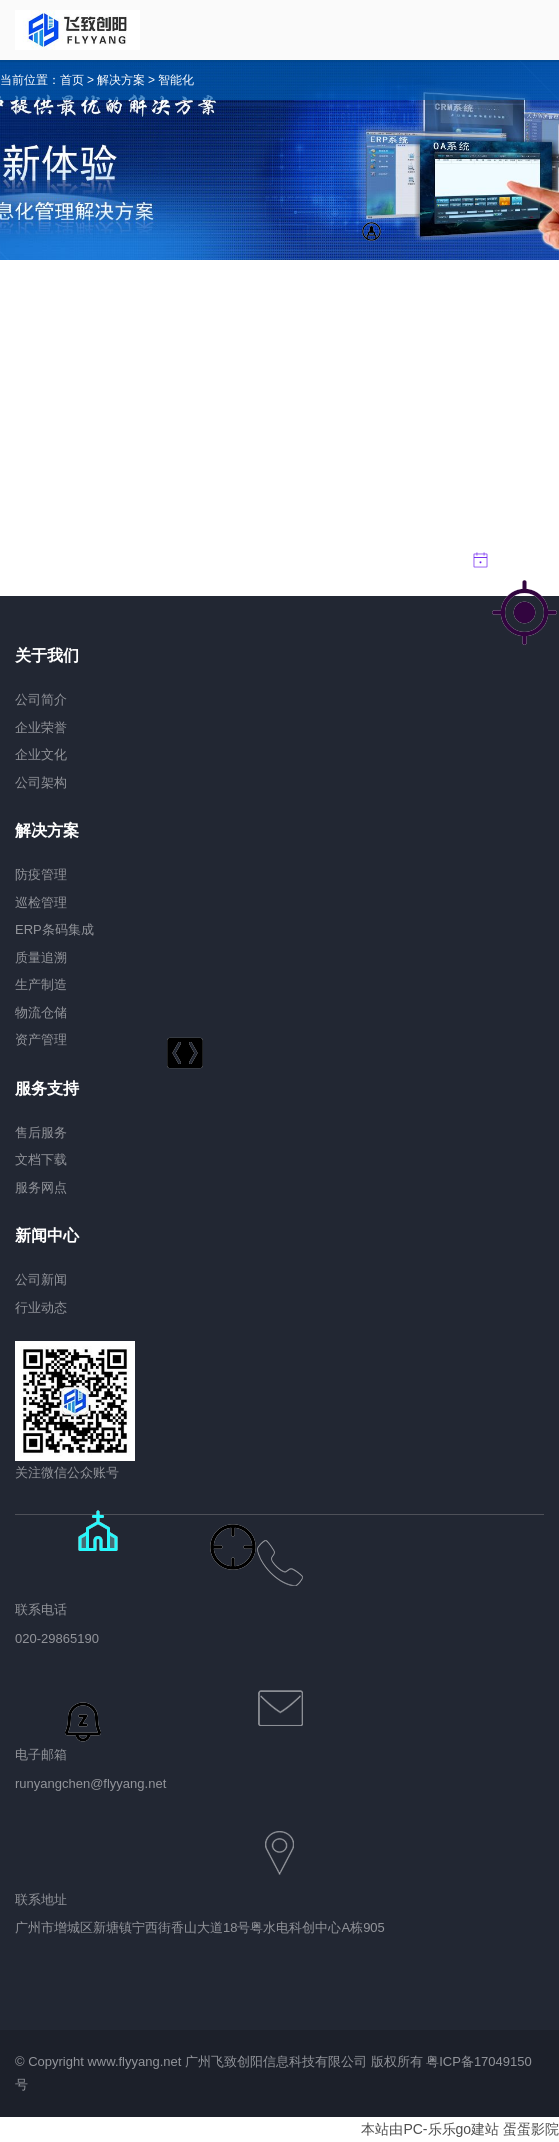 The image size is (559, 2142). I want to click on marker or highlighter tool, so click(371, 231).